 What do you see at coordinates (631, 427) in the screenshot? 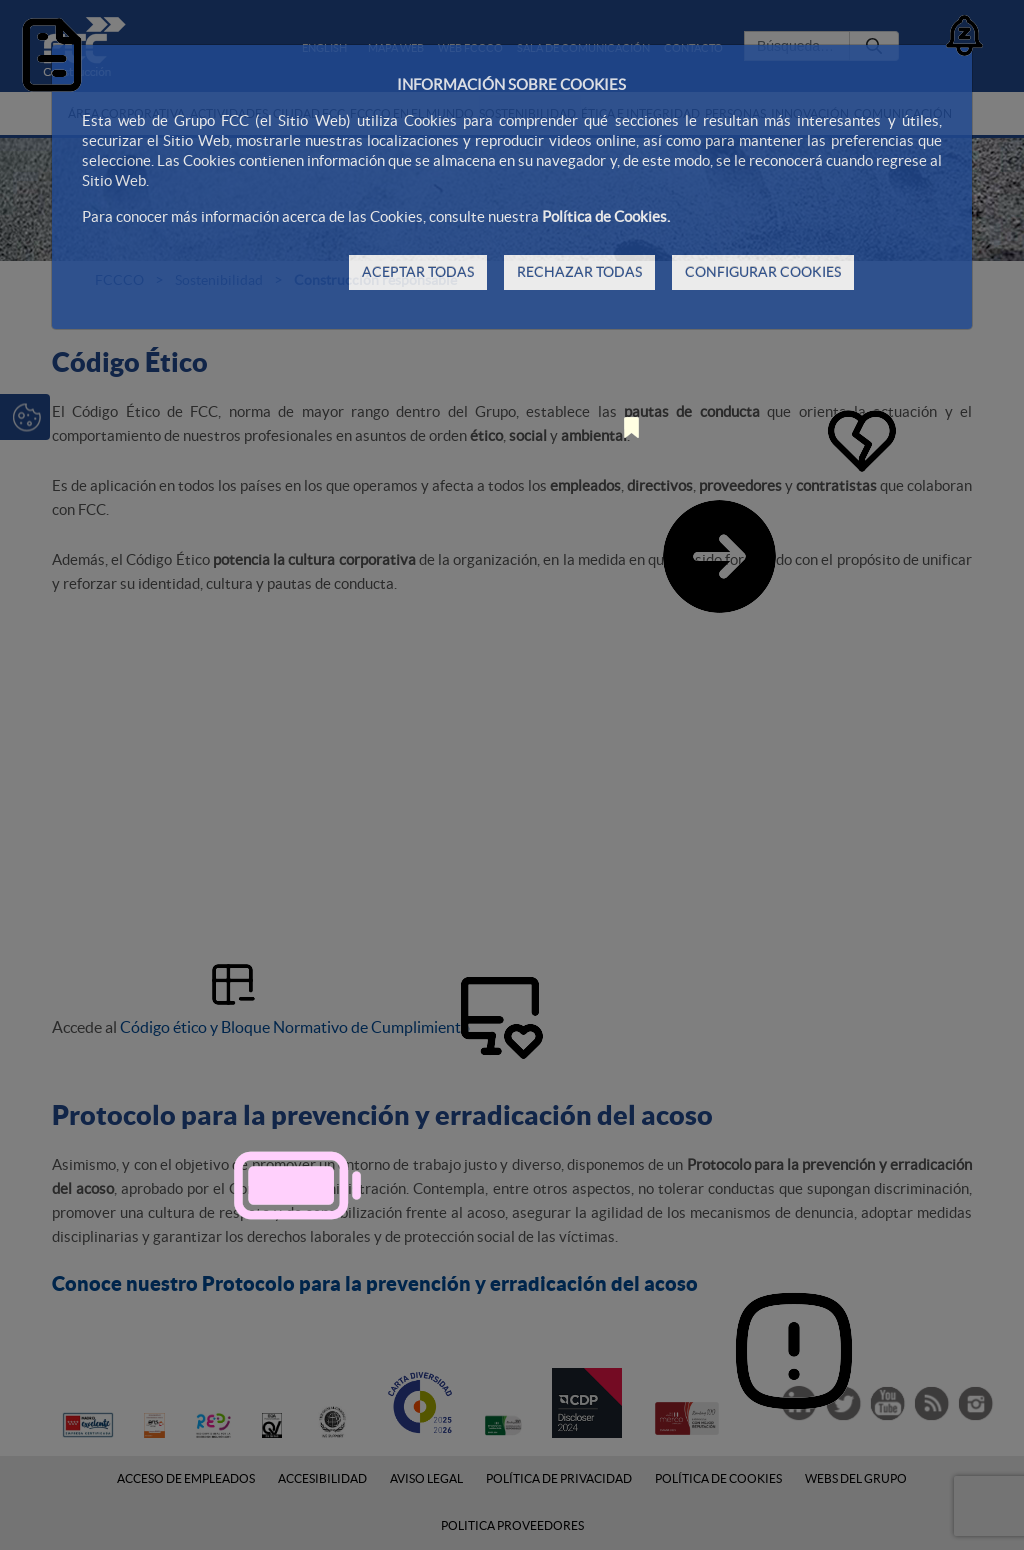
I see `indicates a saved or bookmarked item` at bounding box center [631, 427].